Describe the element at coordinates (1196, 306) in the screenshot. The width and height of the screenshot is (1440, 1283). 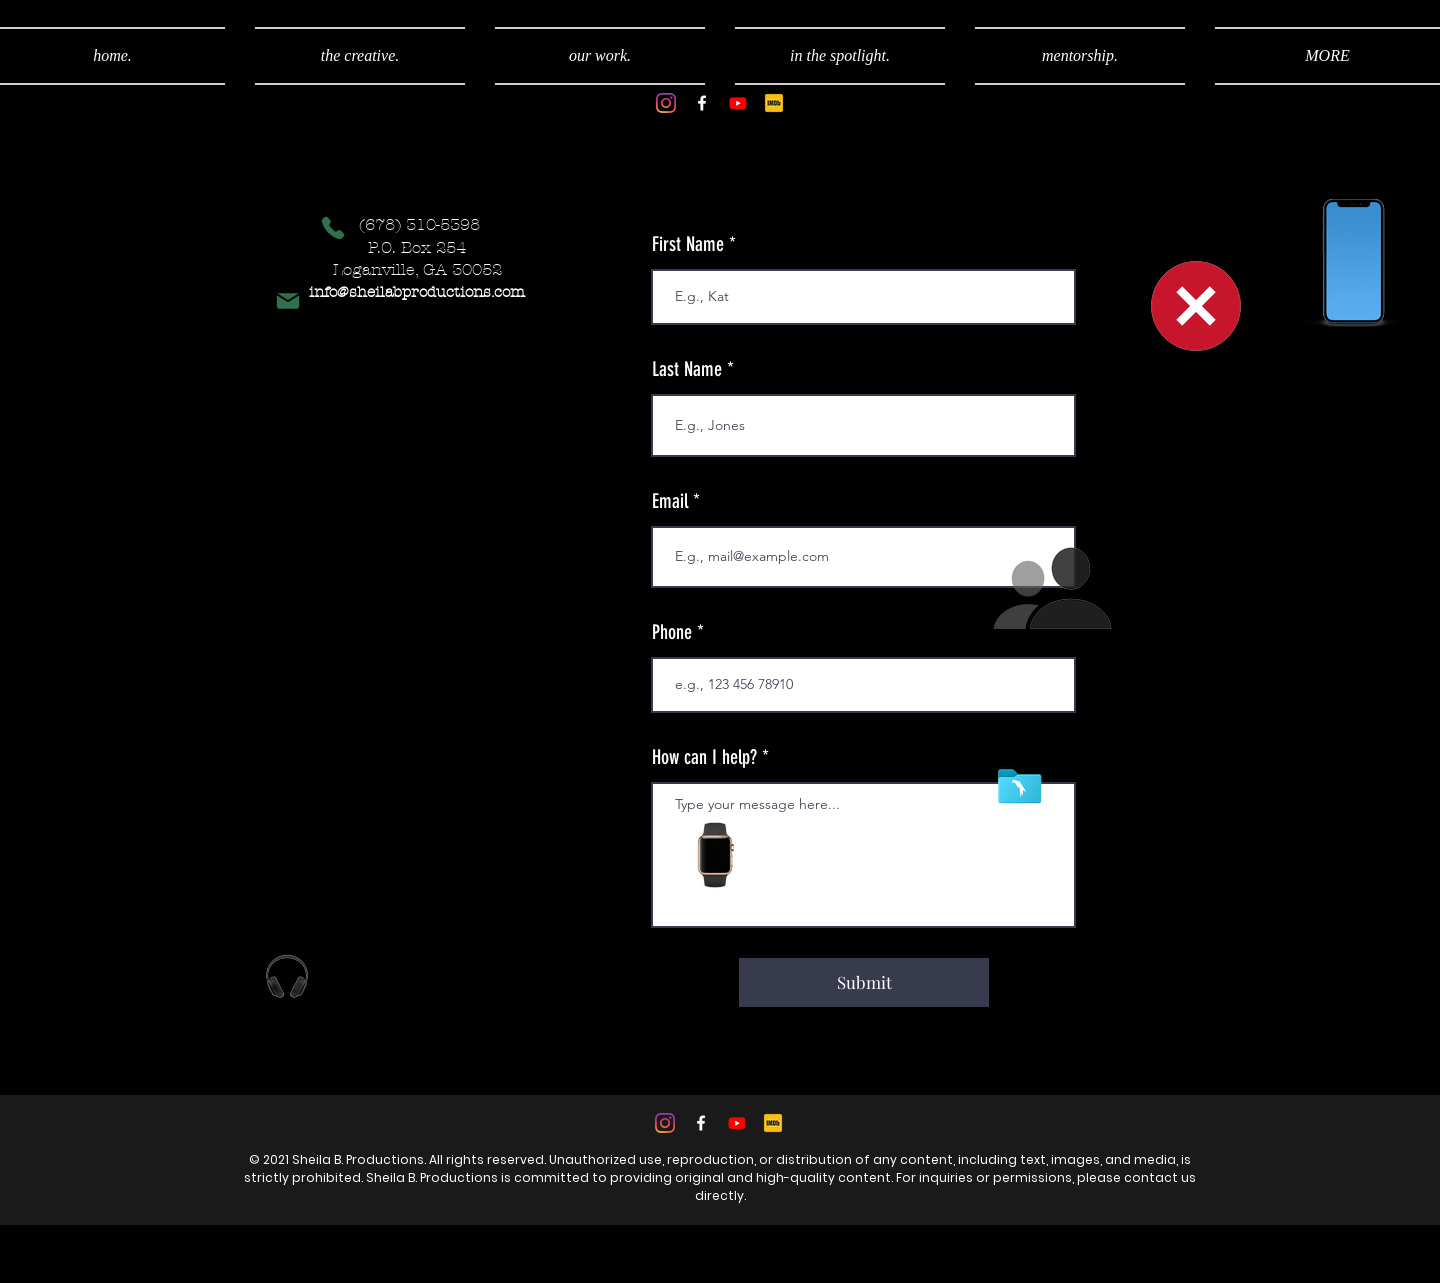
I see `stop or cancel a running process` at that location.